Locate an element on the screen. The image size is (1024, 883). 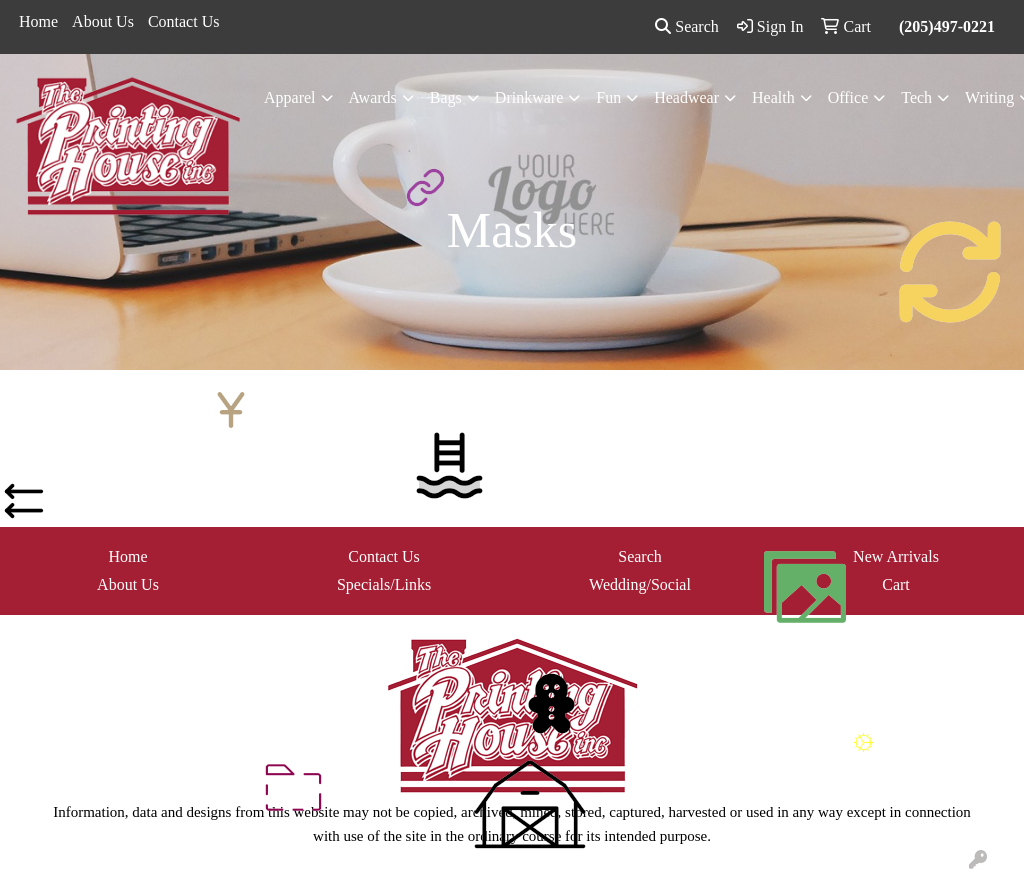
refresh the current page or content is located at coordinates (950, 272).